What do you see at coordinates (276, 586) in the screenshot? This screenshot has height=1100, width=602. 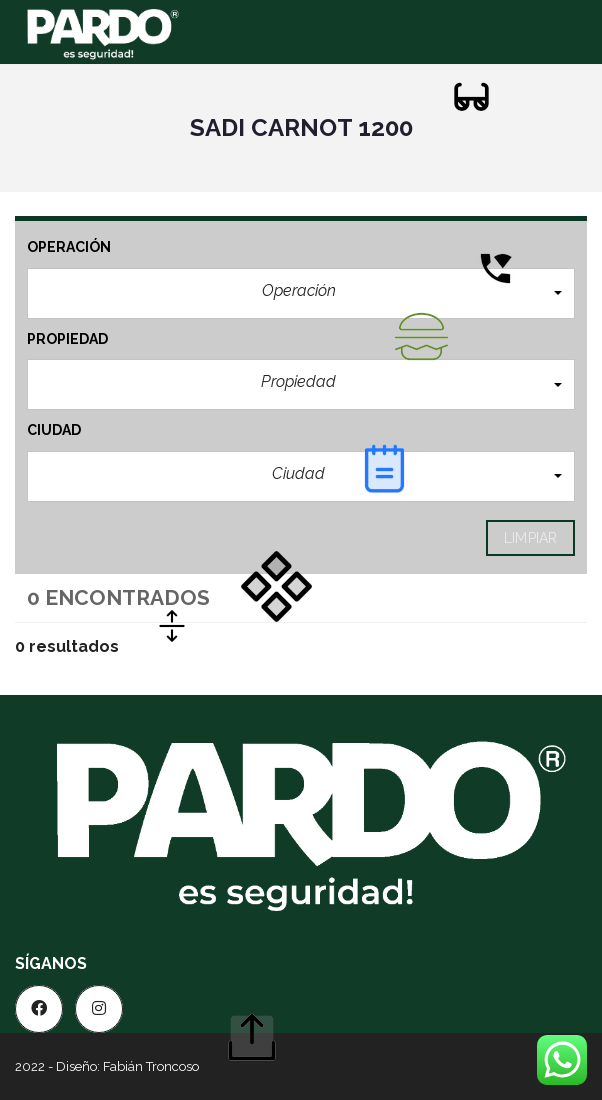 I see `access game or entertainment features` at bounding box center [276, 586].